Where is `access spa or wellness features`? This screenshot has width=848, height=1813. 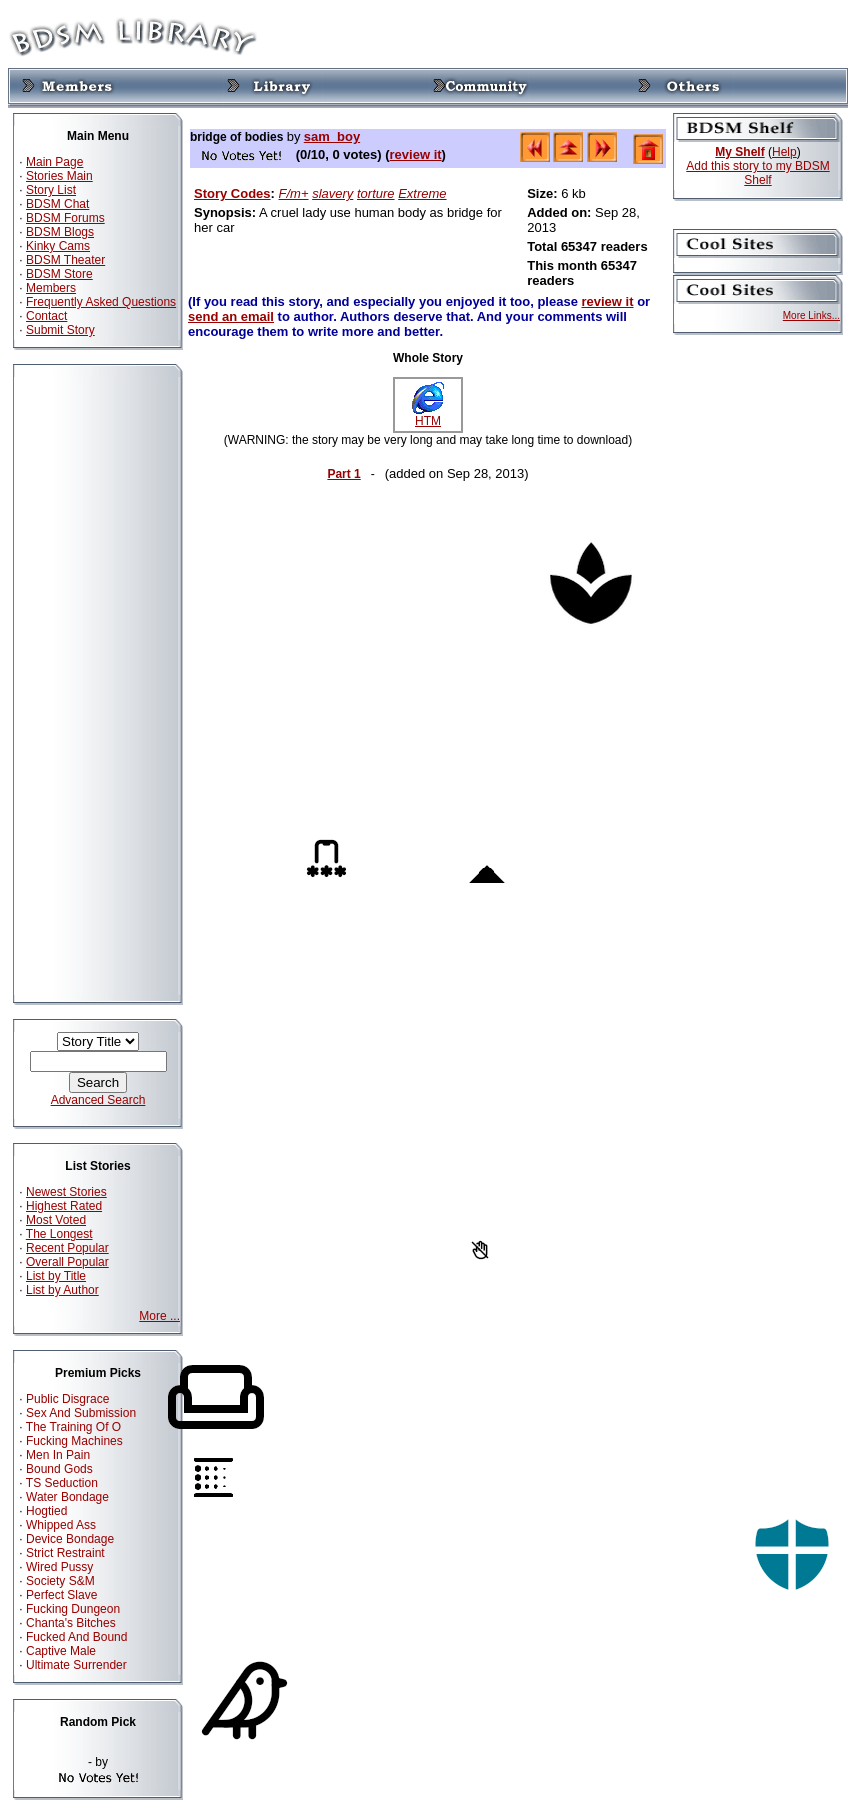 access spa or wellness features is located at coordinates (591, 583).